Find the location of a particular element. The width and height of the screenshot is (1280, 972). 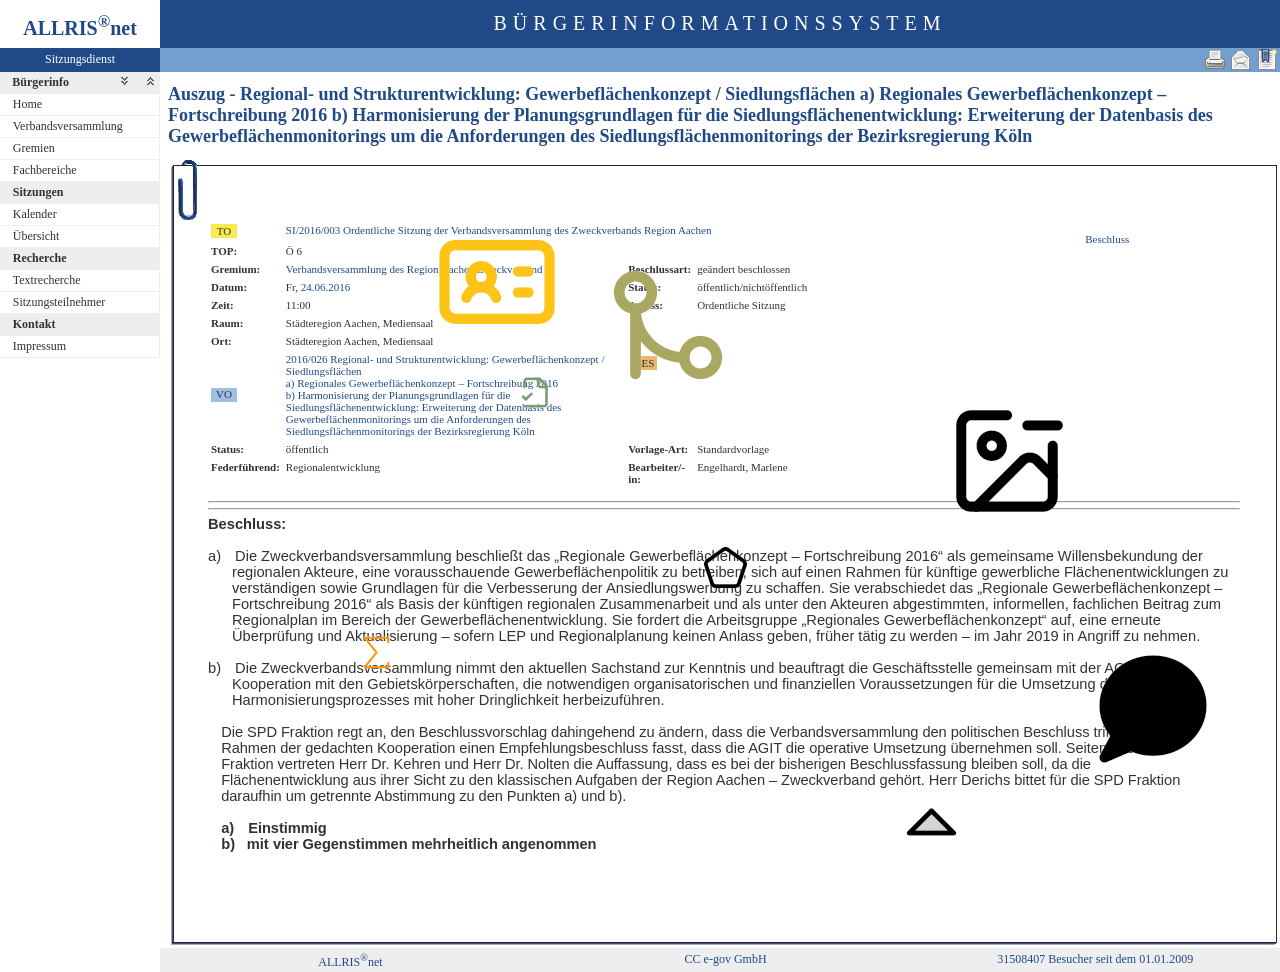

remove an image from the collection is located at coordinates (1007, 461).